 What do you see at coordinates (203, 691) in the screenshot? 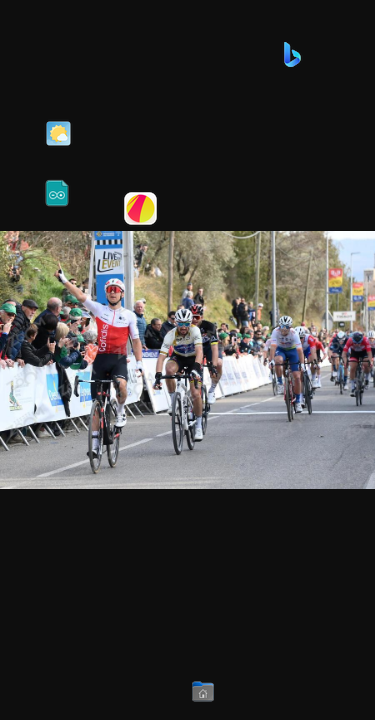
I see `access your home folder` at bounding box center [203, 691].